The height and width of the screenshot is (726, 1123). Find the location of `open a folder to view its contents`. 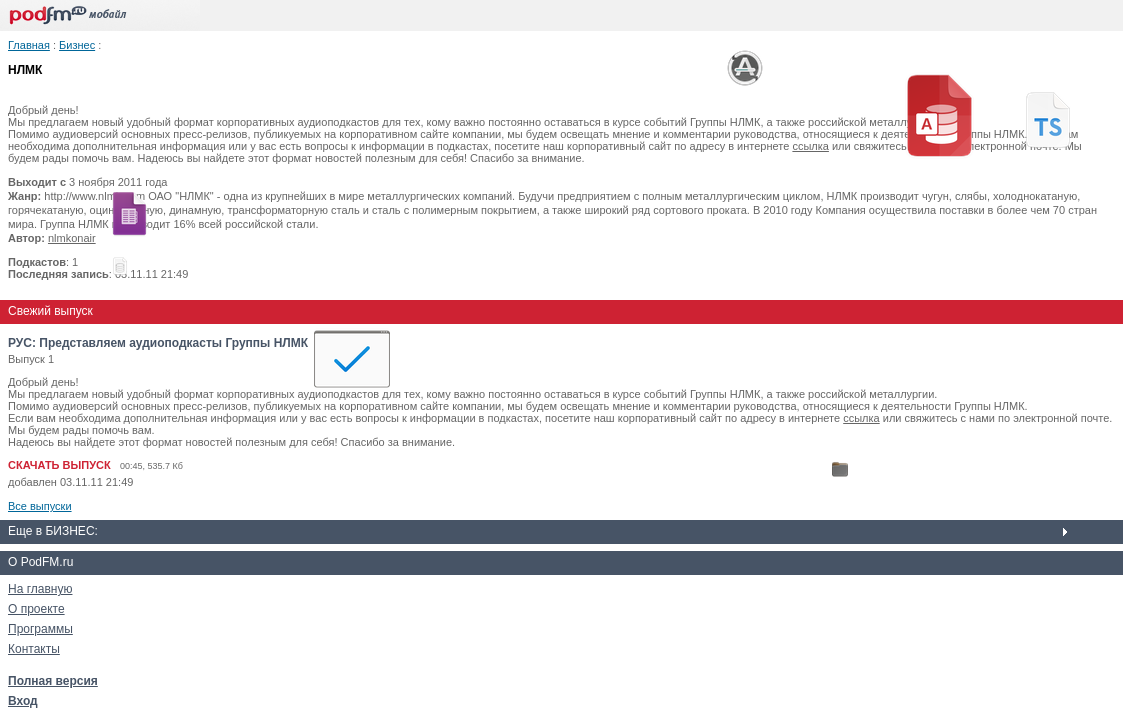

open a folder to view its contents is located at coordinates (840, 469).